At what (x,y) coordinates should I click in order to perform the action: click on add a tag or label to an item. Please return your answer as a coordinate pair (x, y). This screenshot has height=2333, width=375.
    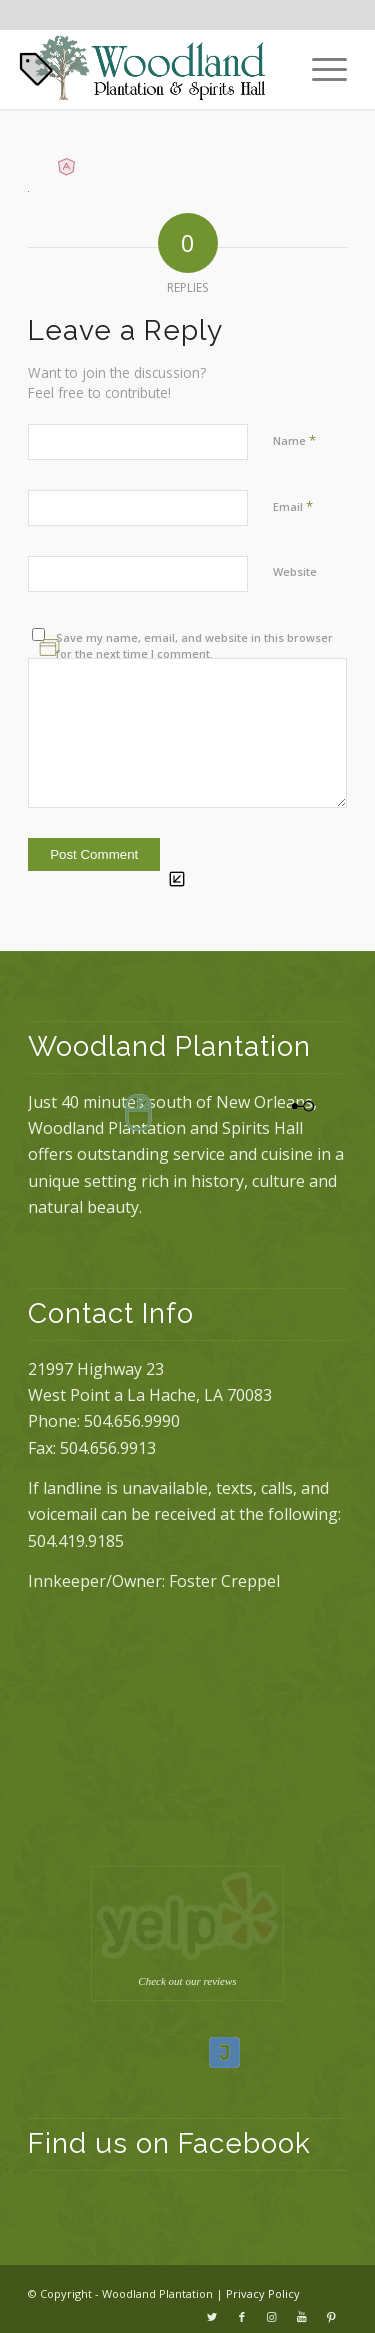
    Looking at the image, I should click on (34, 67).